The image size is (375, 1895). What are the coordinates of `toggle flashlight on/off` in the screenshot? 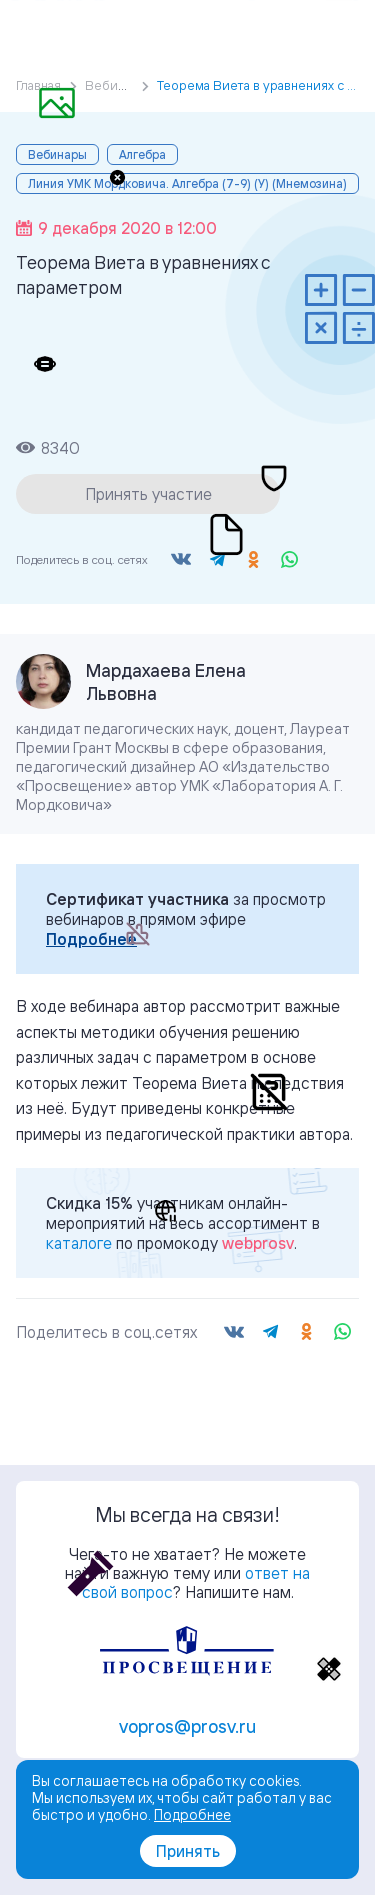 It's located at (90, 1573).